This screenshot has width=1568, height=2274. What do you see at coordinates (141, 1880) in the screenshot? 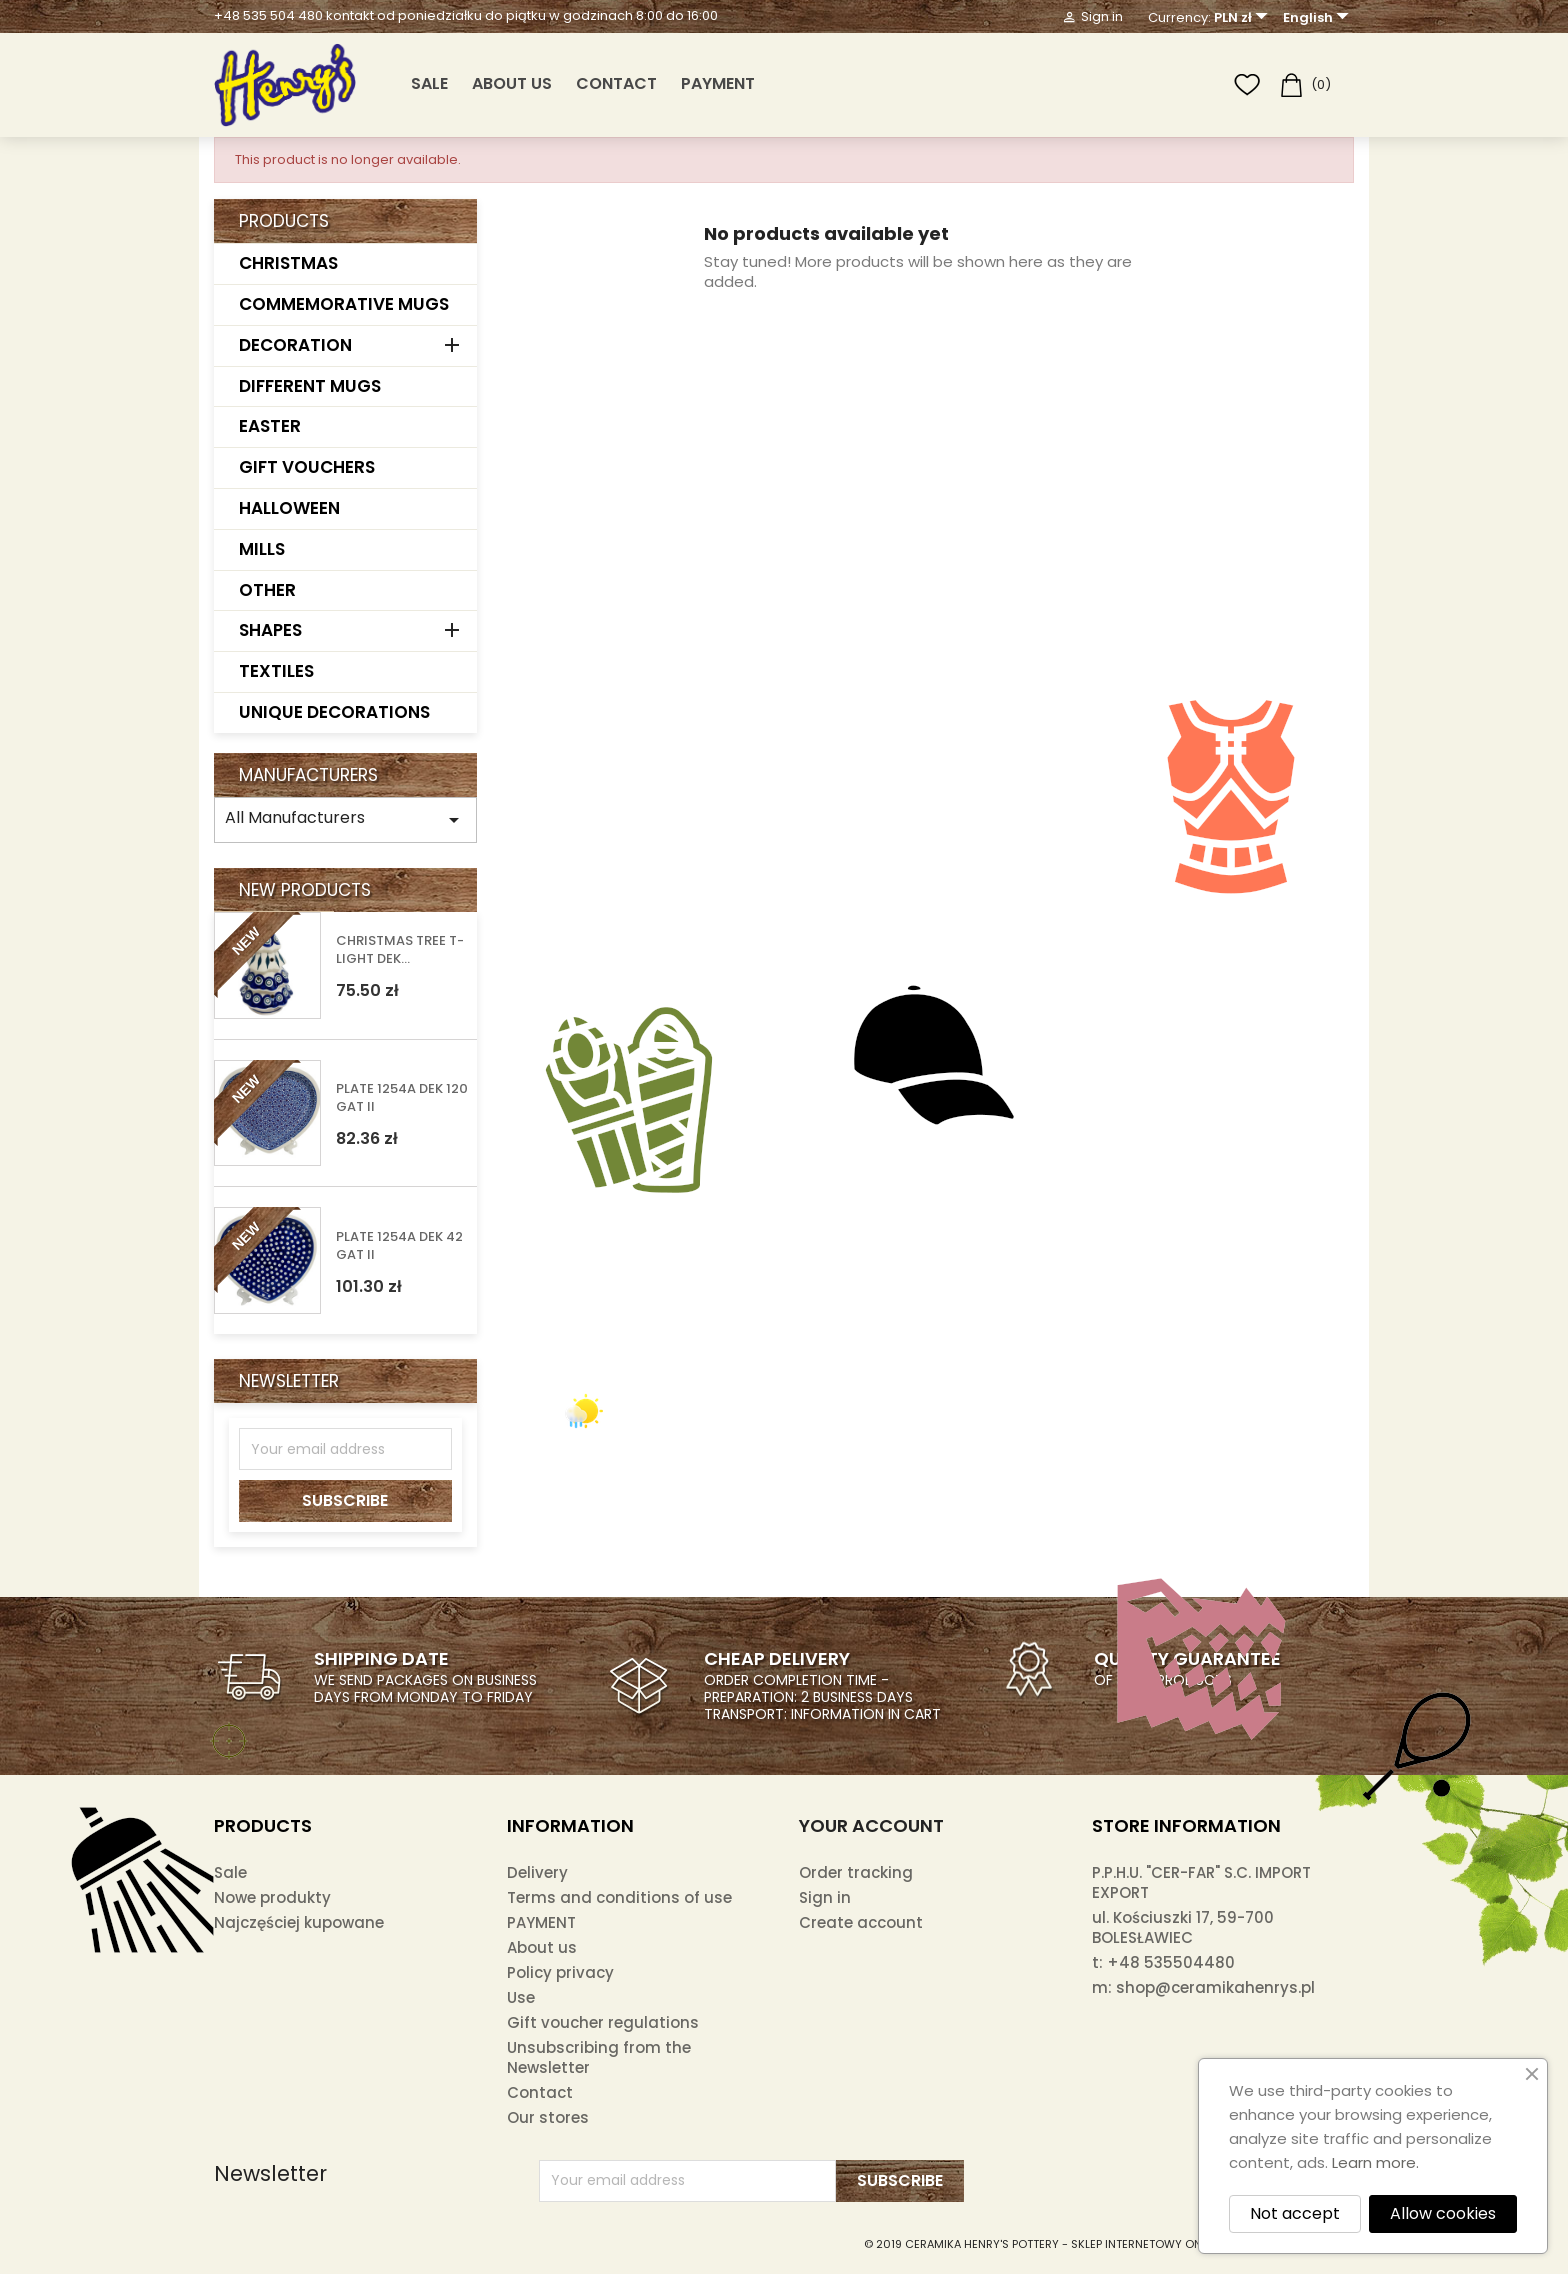
I see `indicates bathroom or shower facilities available` at bounding box center [141, 1880].